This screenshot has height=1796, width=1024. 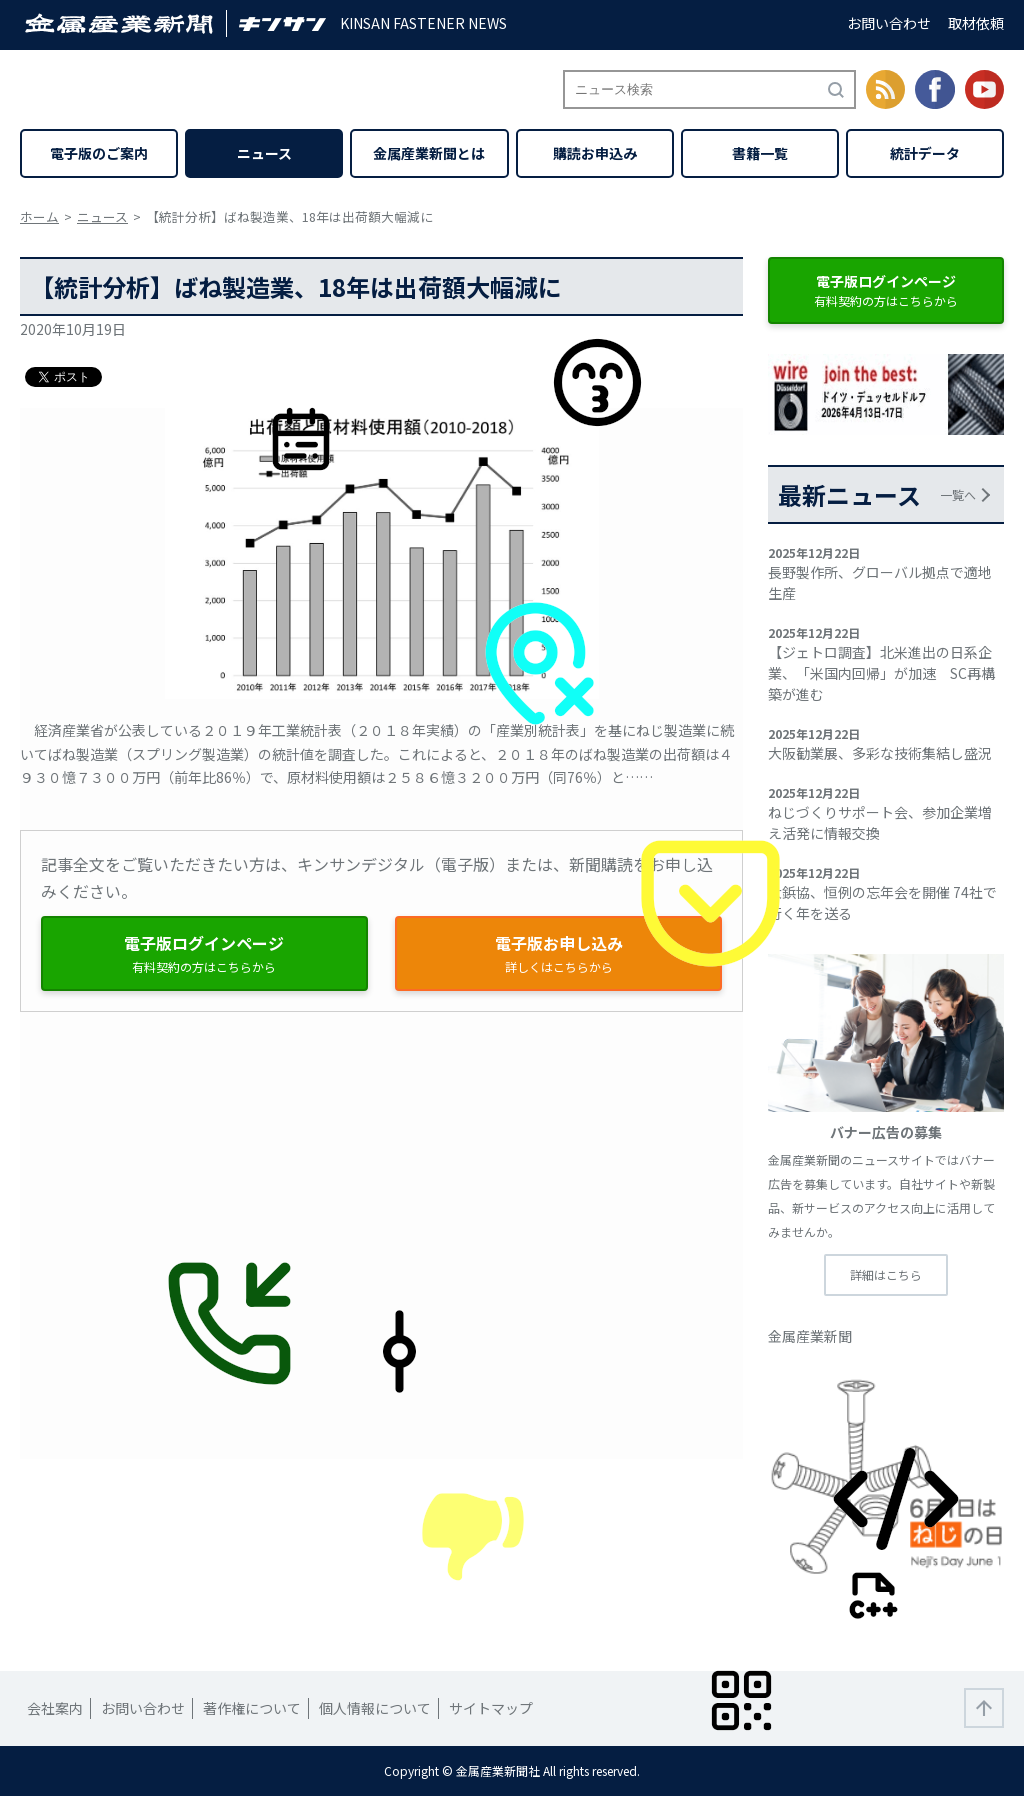 What do you see at coordinates (399, 1351) in the screenshot?
I see `view commit history in version control` at bounding box center [399, 1351].